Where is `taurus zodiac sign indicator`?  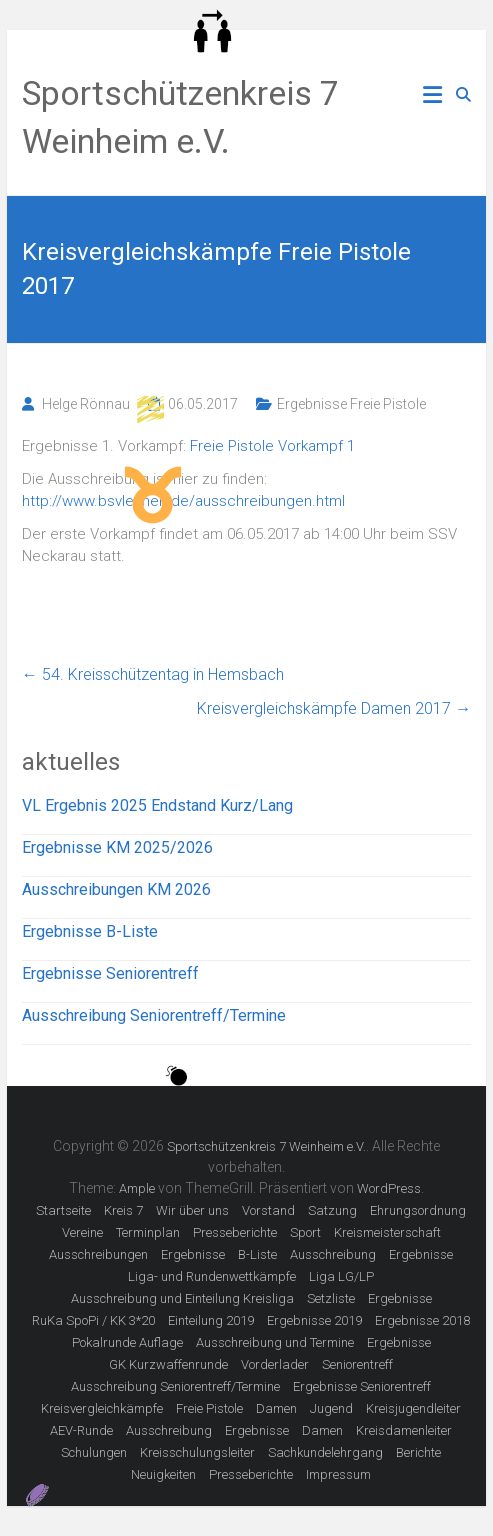
taurus zodiac sign indicator is located at coordinates (153, 495).